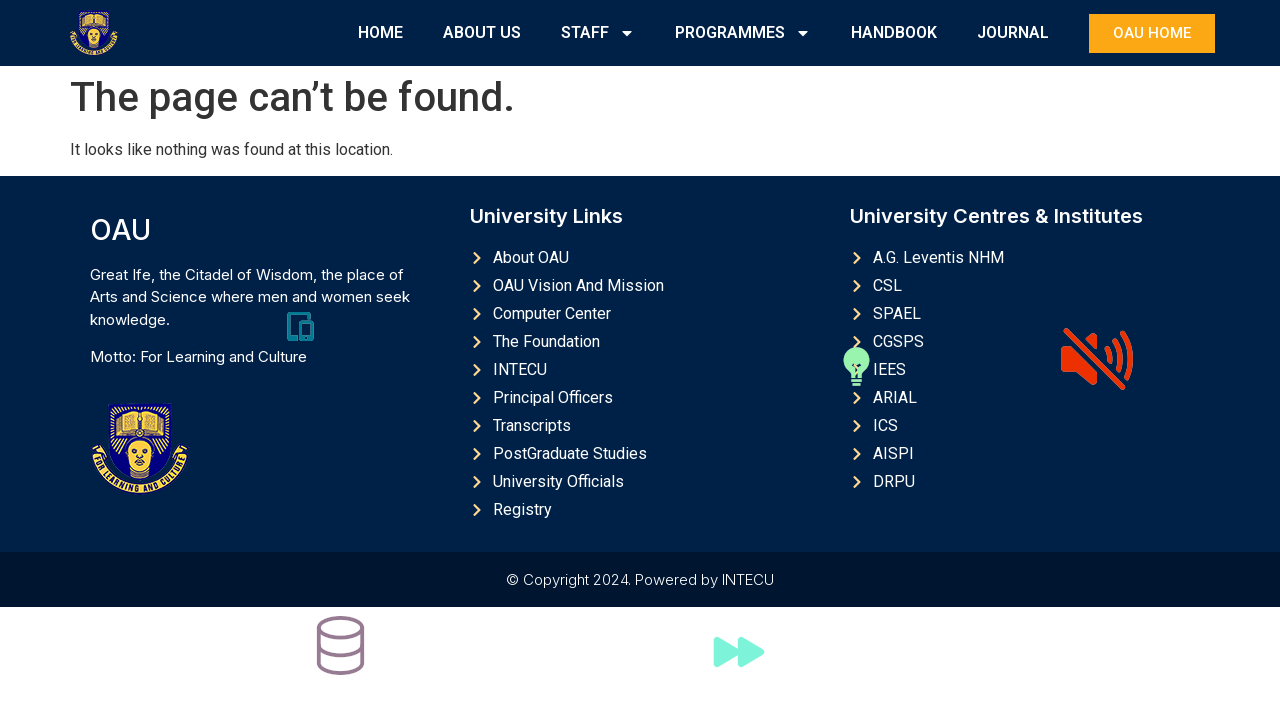 This screenshot has height=720, width=1280. I want to click on mute or unmute audio, so click(1097, 359).